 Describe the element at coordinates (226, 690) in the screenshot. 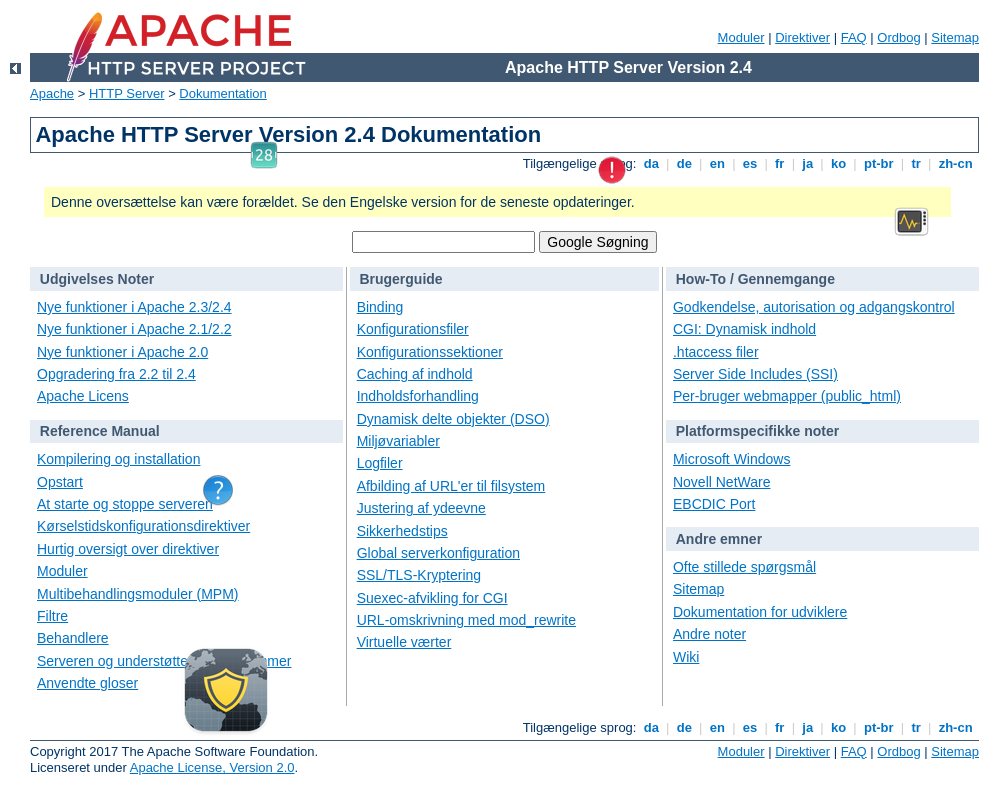

I see `open vpn settings and preferences` at that location.